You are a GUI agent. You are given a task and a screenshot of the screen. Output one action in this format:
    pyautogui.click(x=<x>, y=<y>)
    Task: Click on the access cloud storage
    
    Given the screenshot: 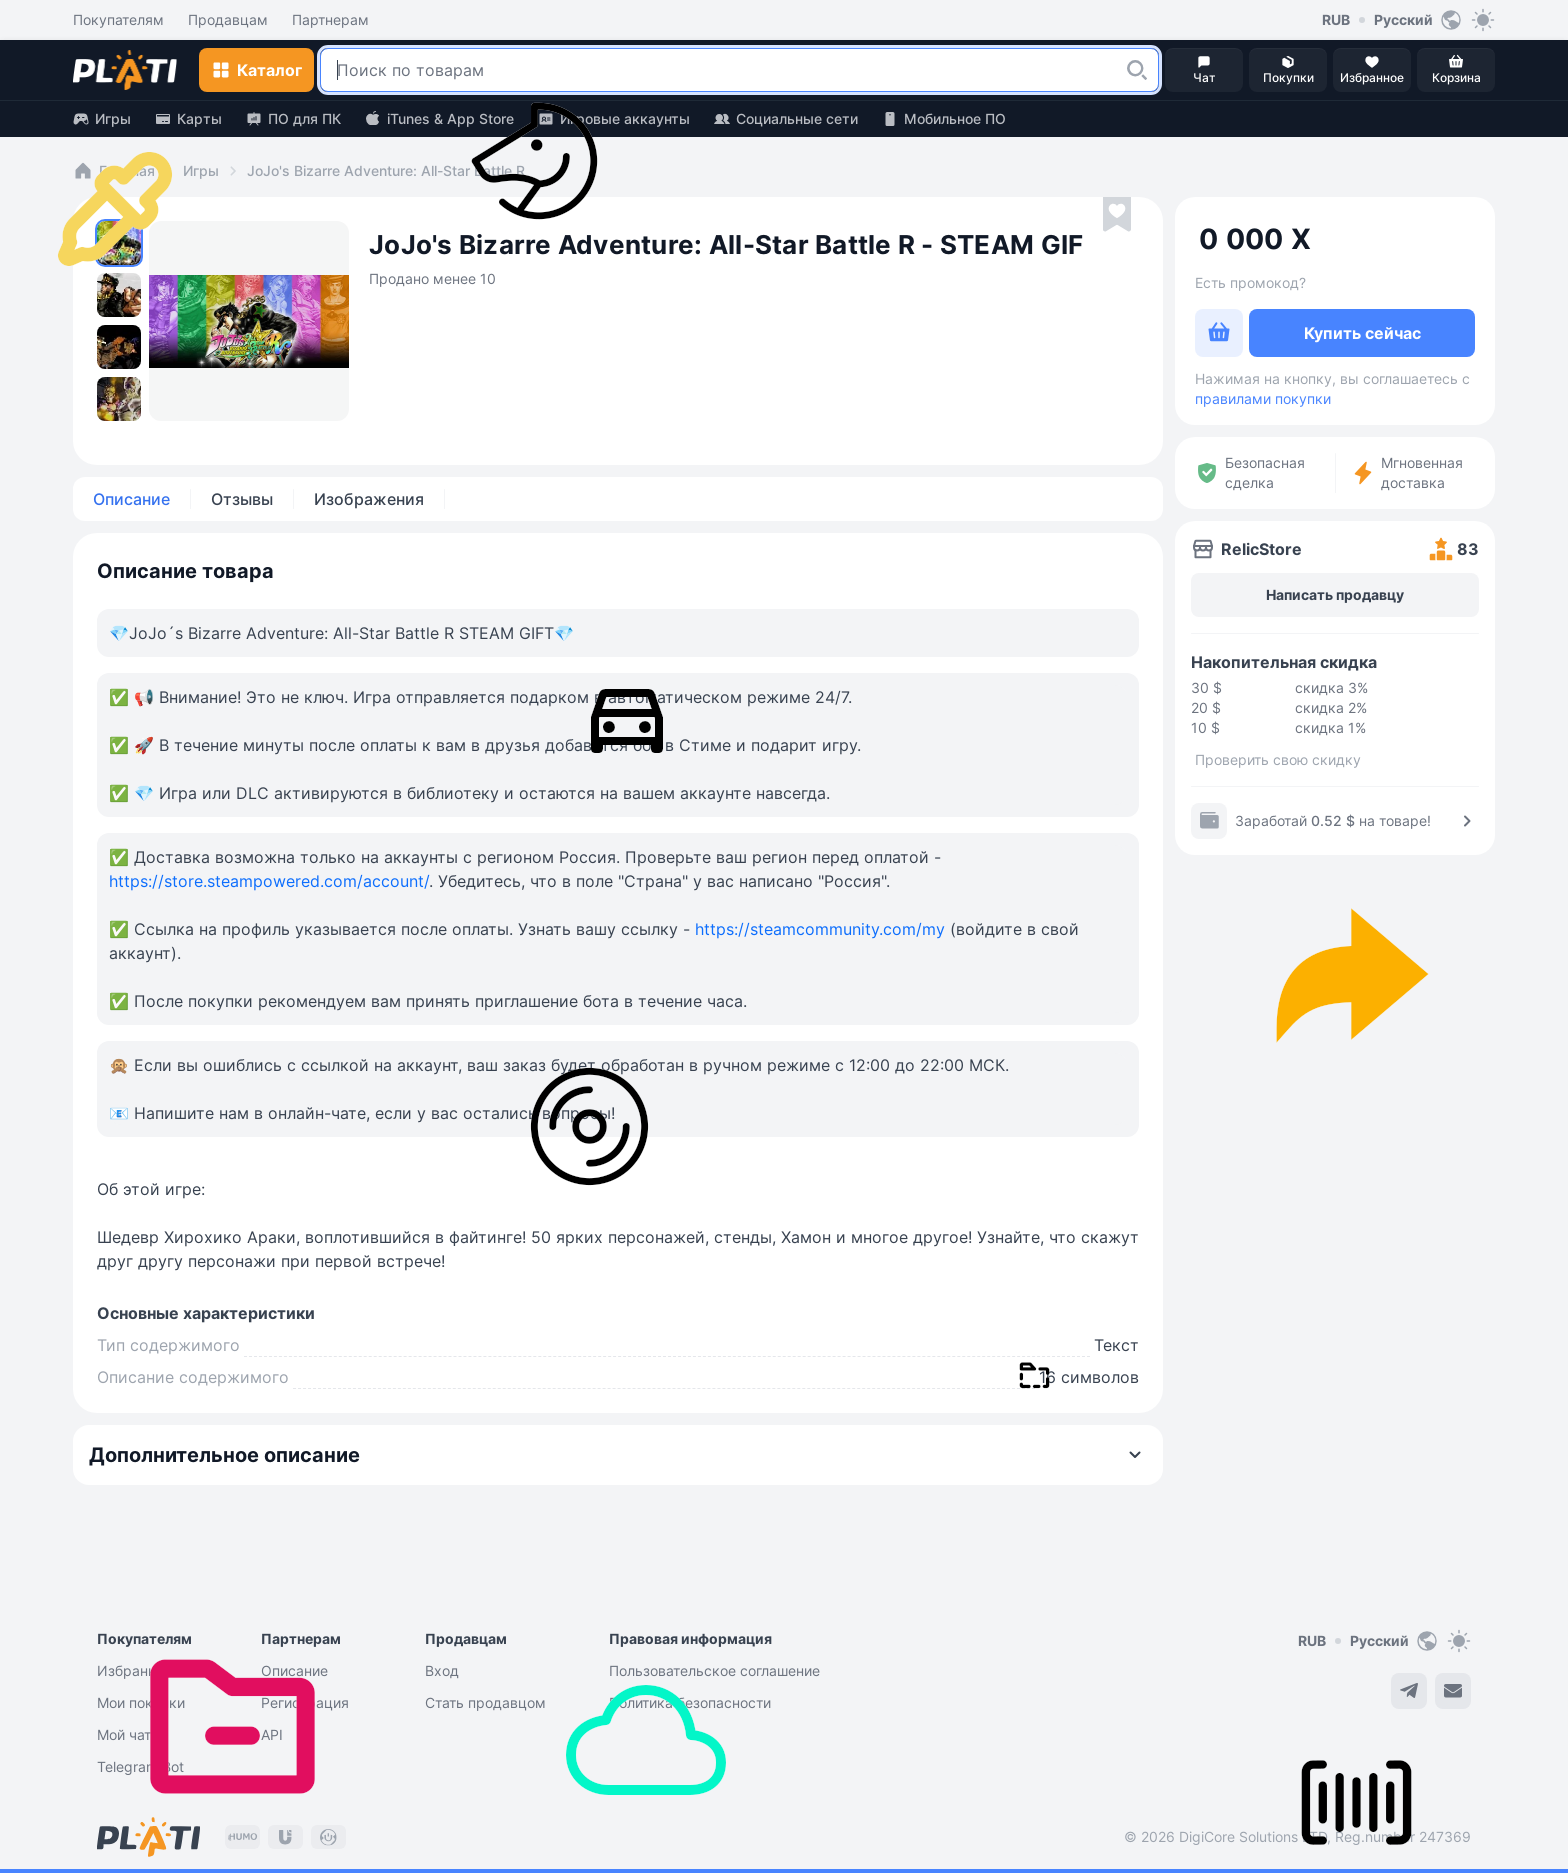 What is the action you would take?
    pyautogui.click(x=646, y=1740)
    